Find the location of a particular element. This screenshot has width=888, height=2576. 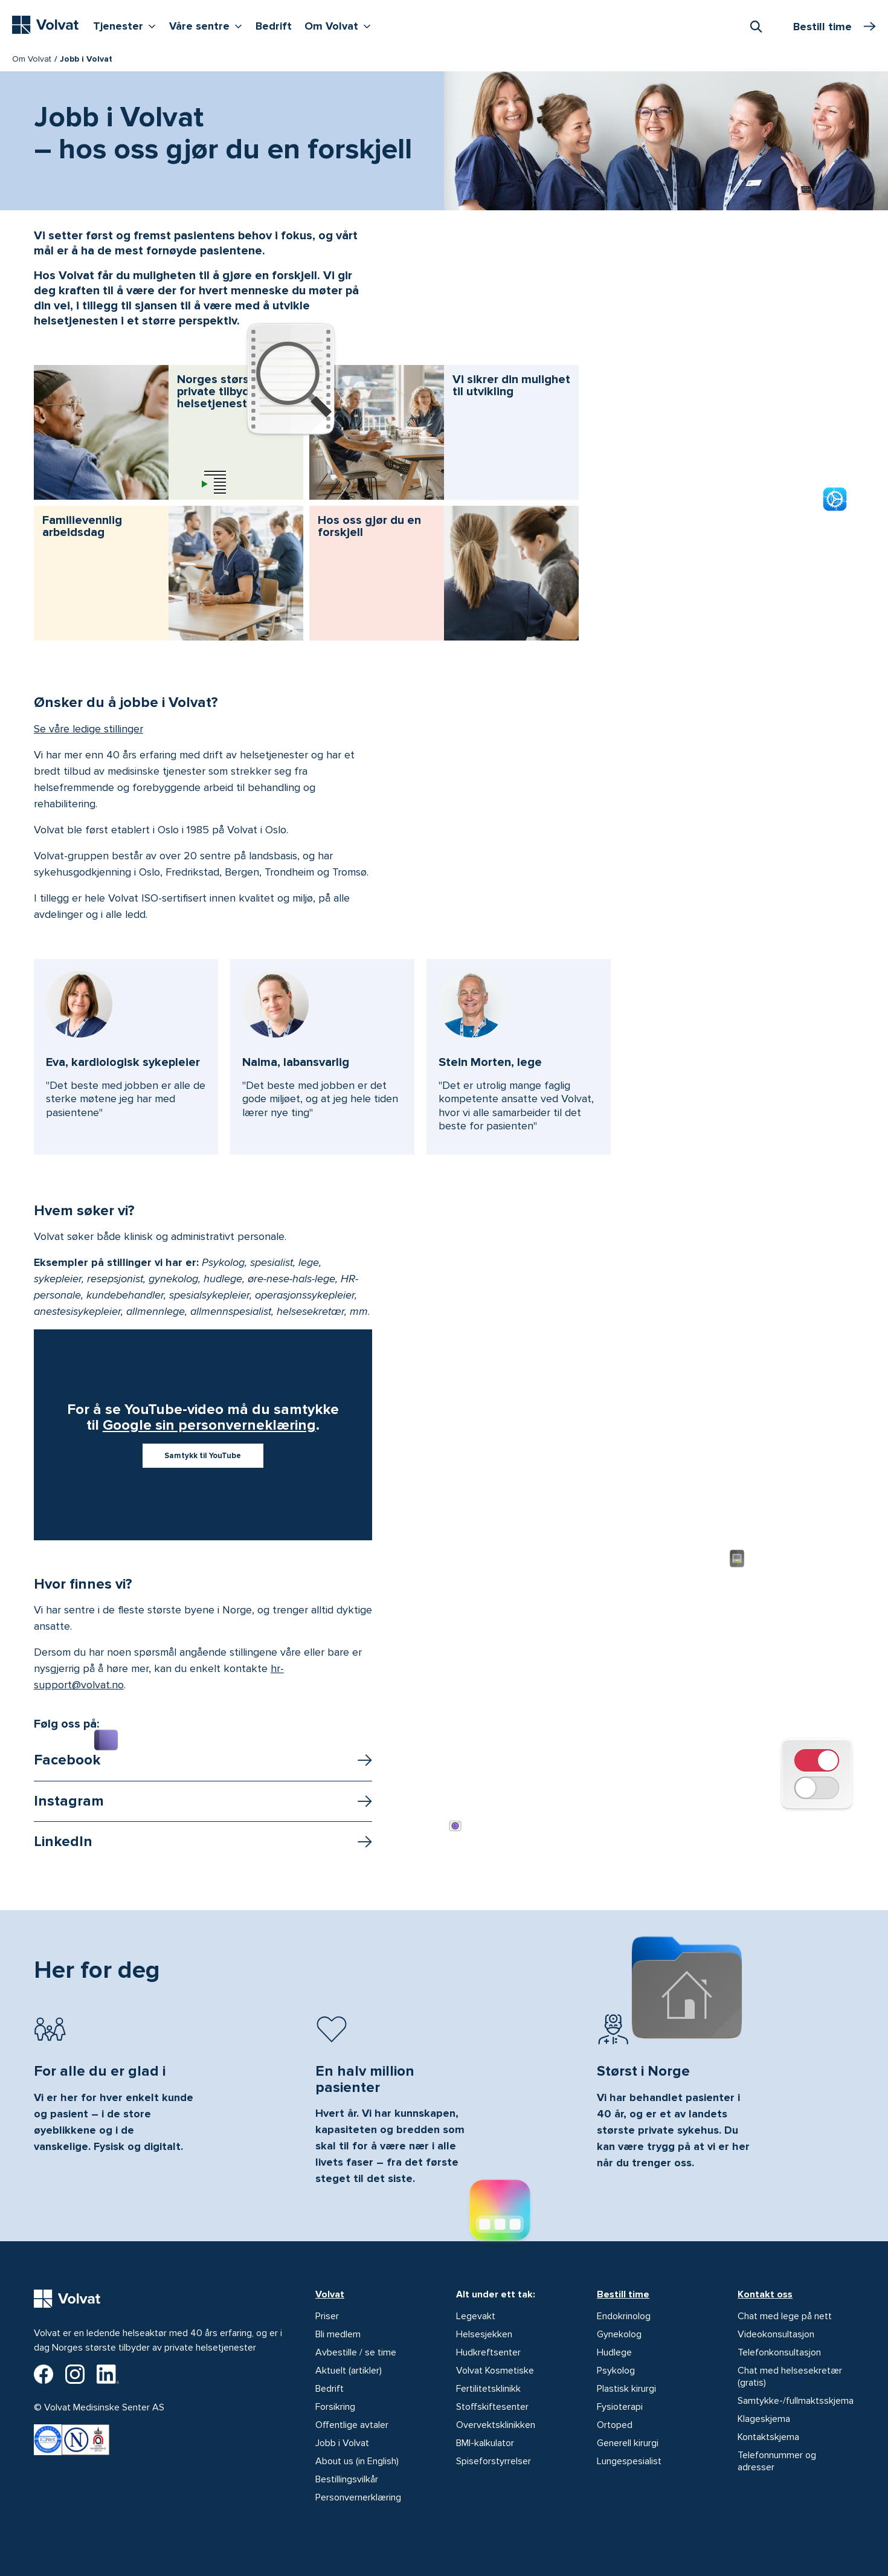

increase text indentation is located at coordinates (214, 483).